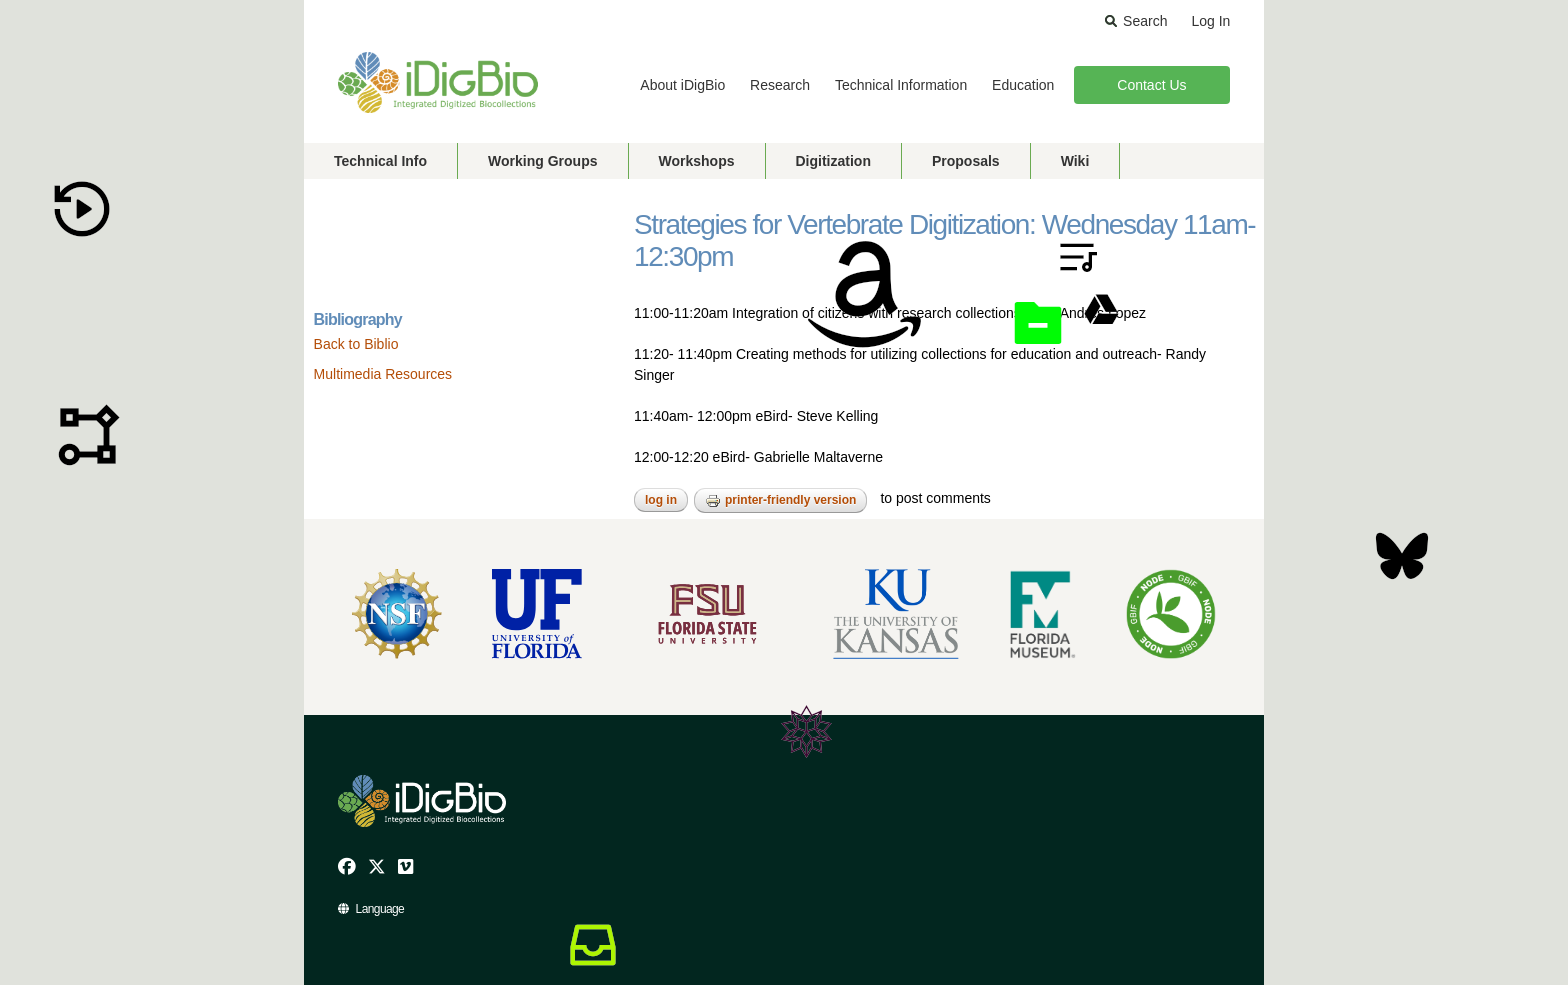 This screenshot has width=1568, height=985. Describe the element at coordinates (82, 209) in the screenshot. I see `view memories or flashback content` at that location.